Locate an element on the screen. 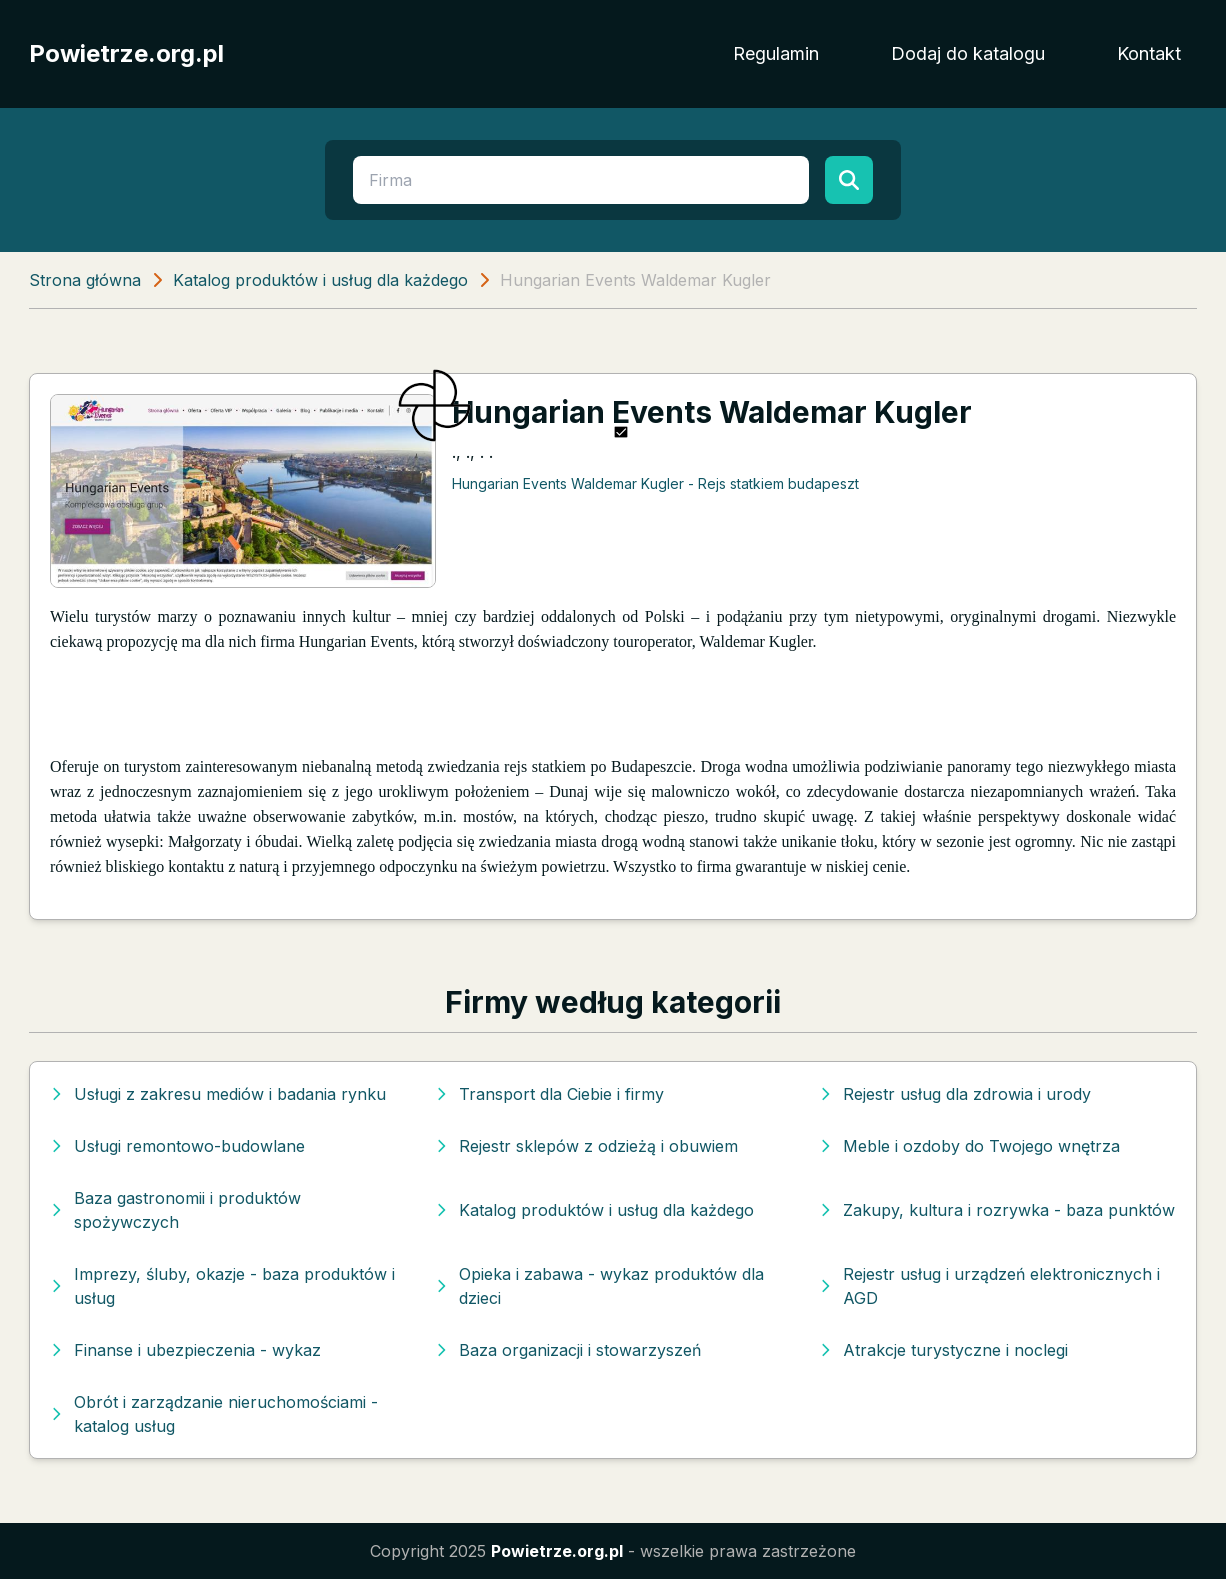 The height and width of the screenshot is (1579, 1226). open google photos app is located at coordinates (434, 405).